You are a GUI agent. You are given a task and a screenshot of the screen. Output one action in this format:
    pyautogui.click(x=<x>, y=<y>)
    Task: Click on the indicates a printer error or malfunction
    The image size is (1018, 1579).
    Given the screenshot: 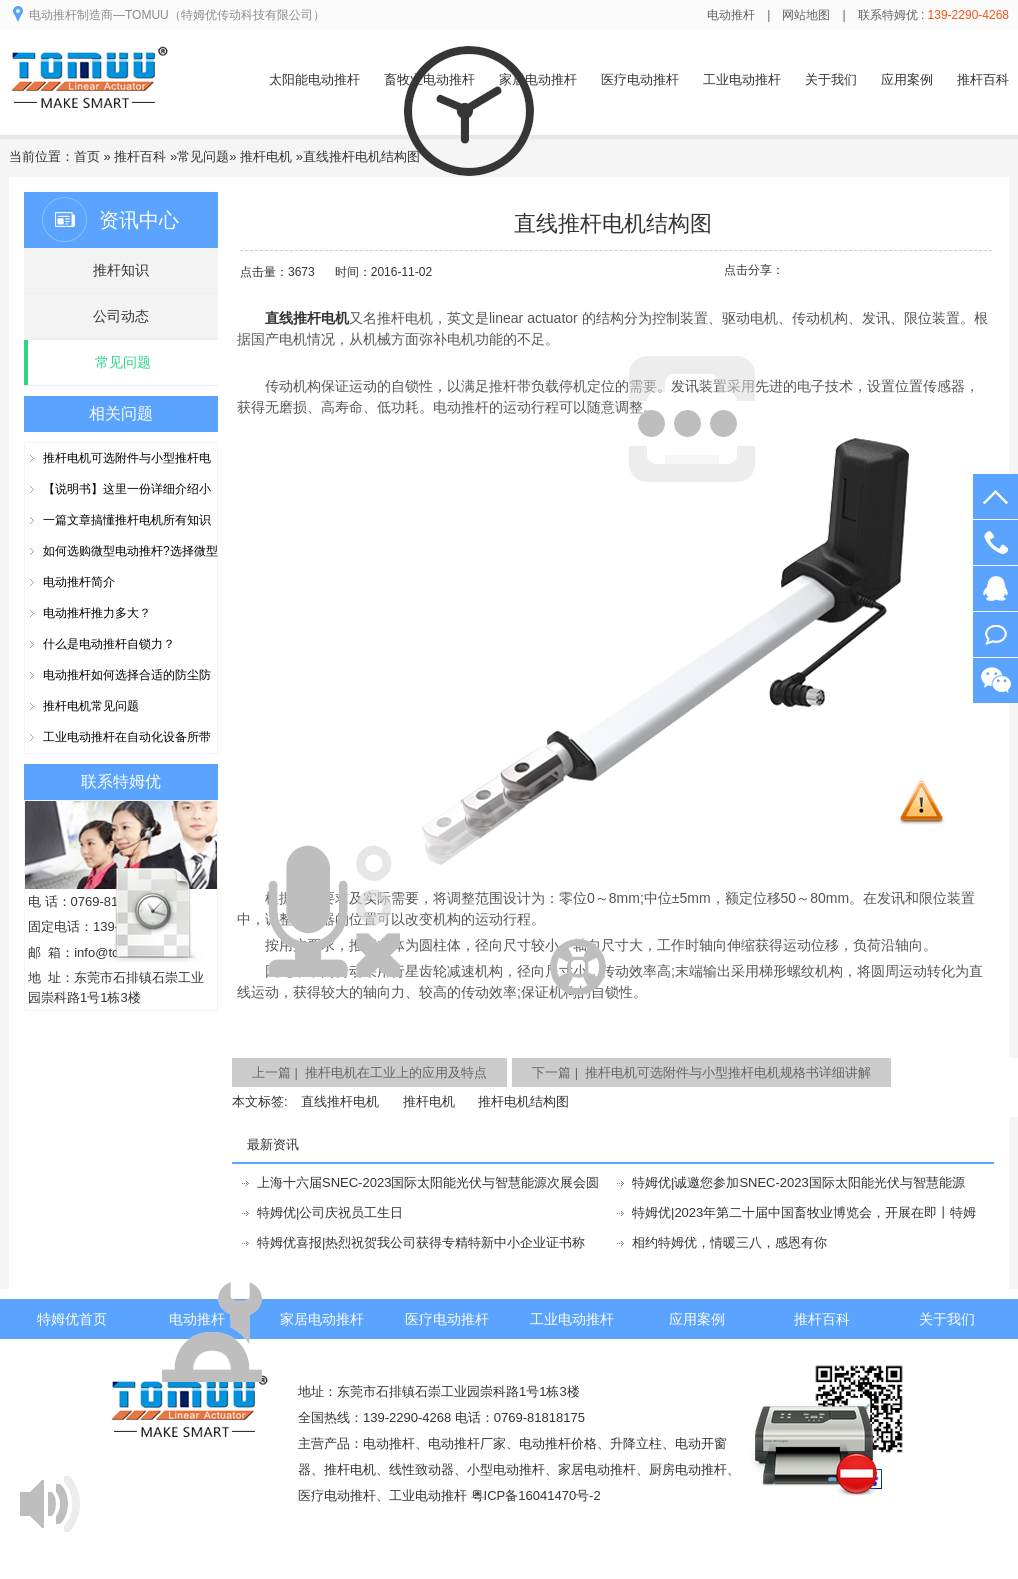 What is the action you would take?
    pyautogui.click(x=814, y=1443)
    